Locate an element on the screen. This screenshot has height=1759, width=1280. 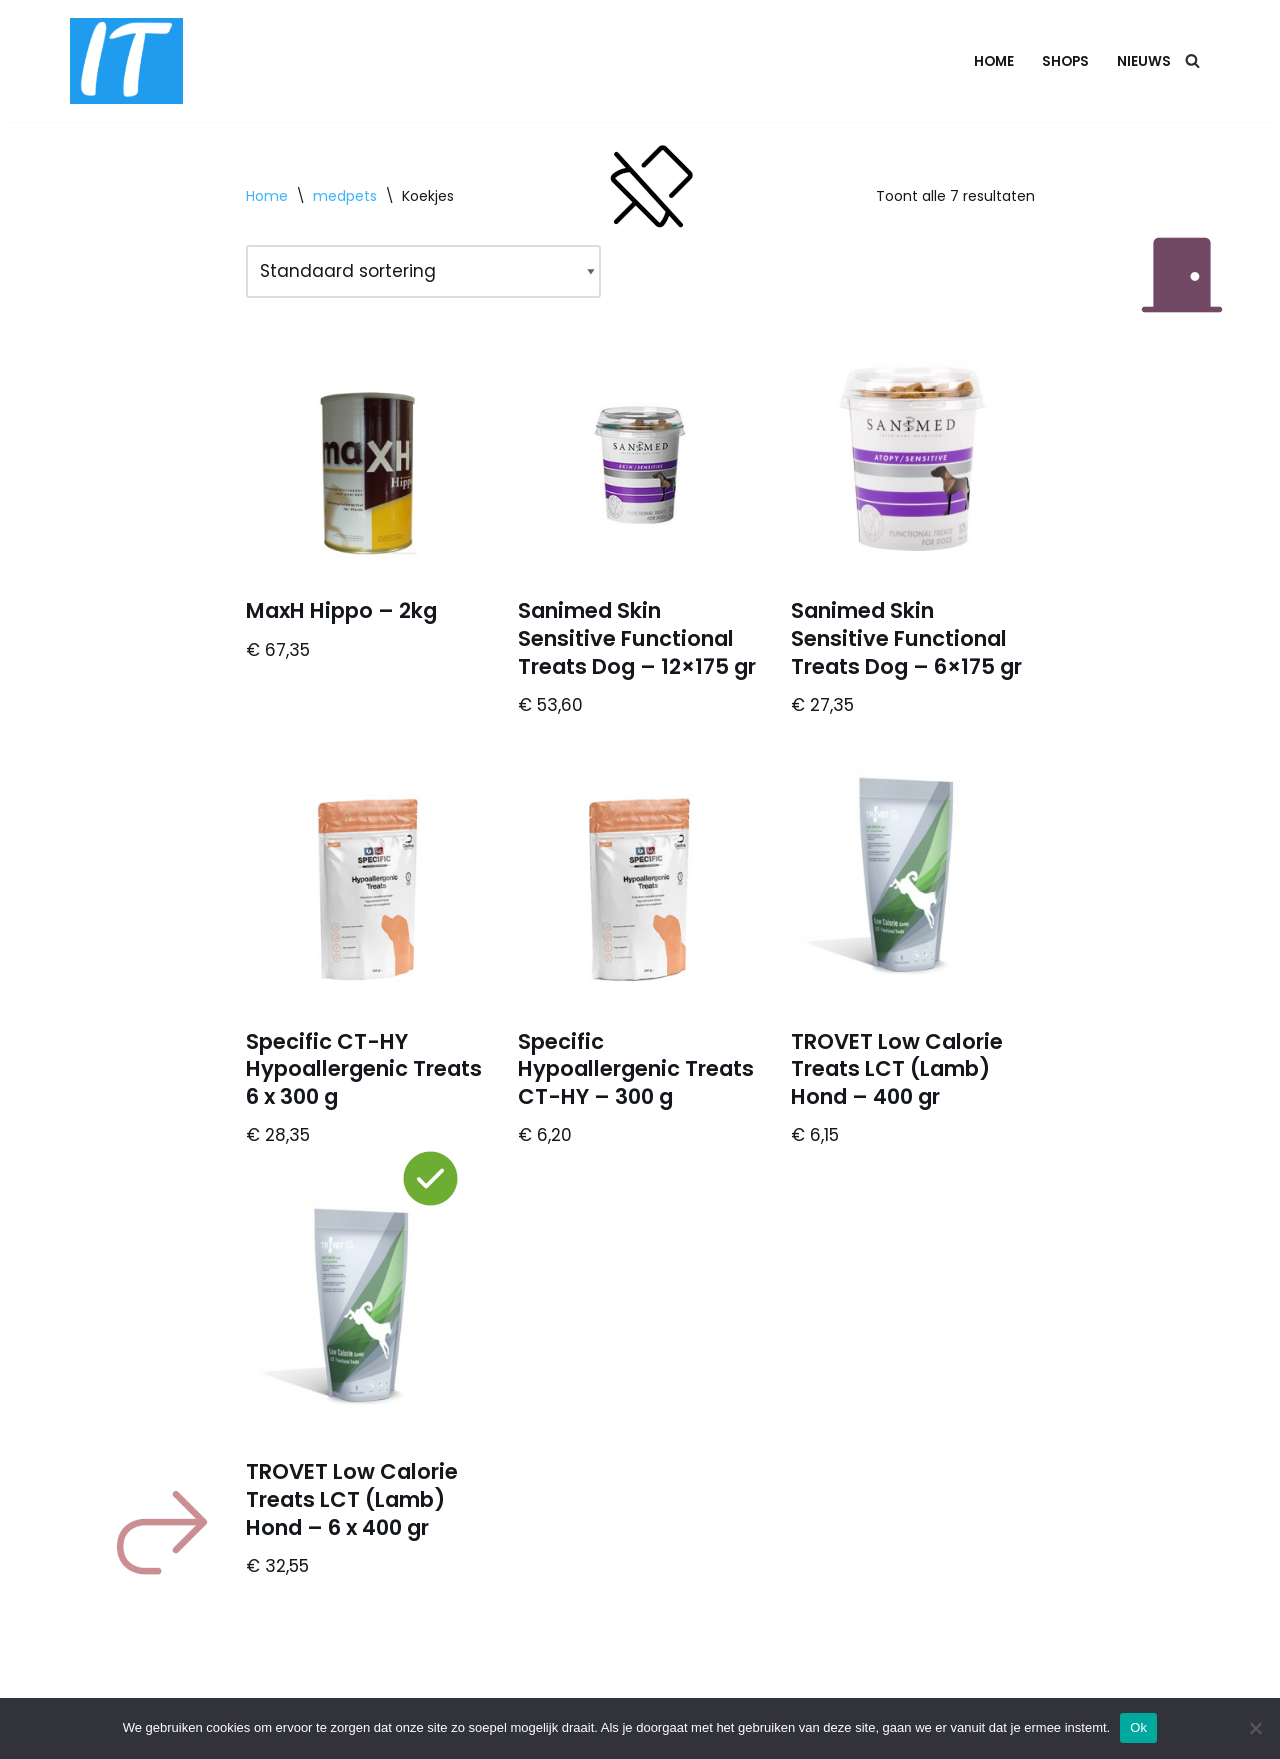
redo the last undone action is located at coordinates (161, 1535).